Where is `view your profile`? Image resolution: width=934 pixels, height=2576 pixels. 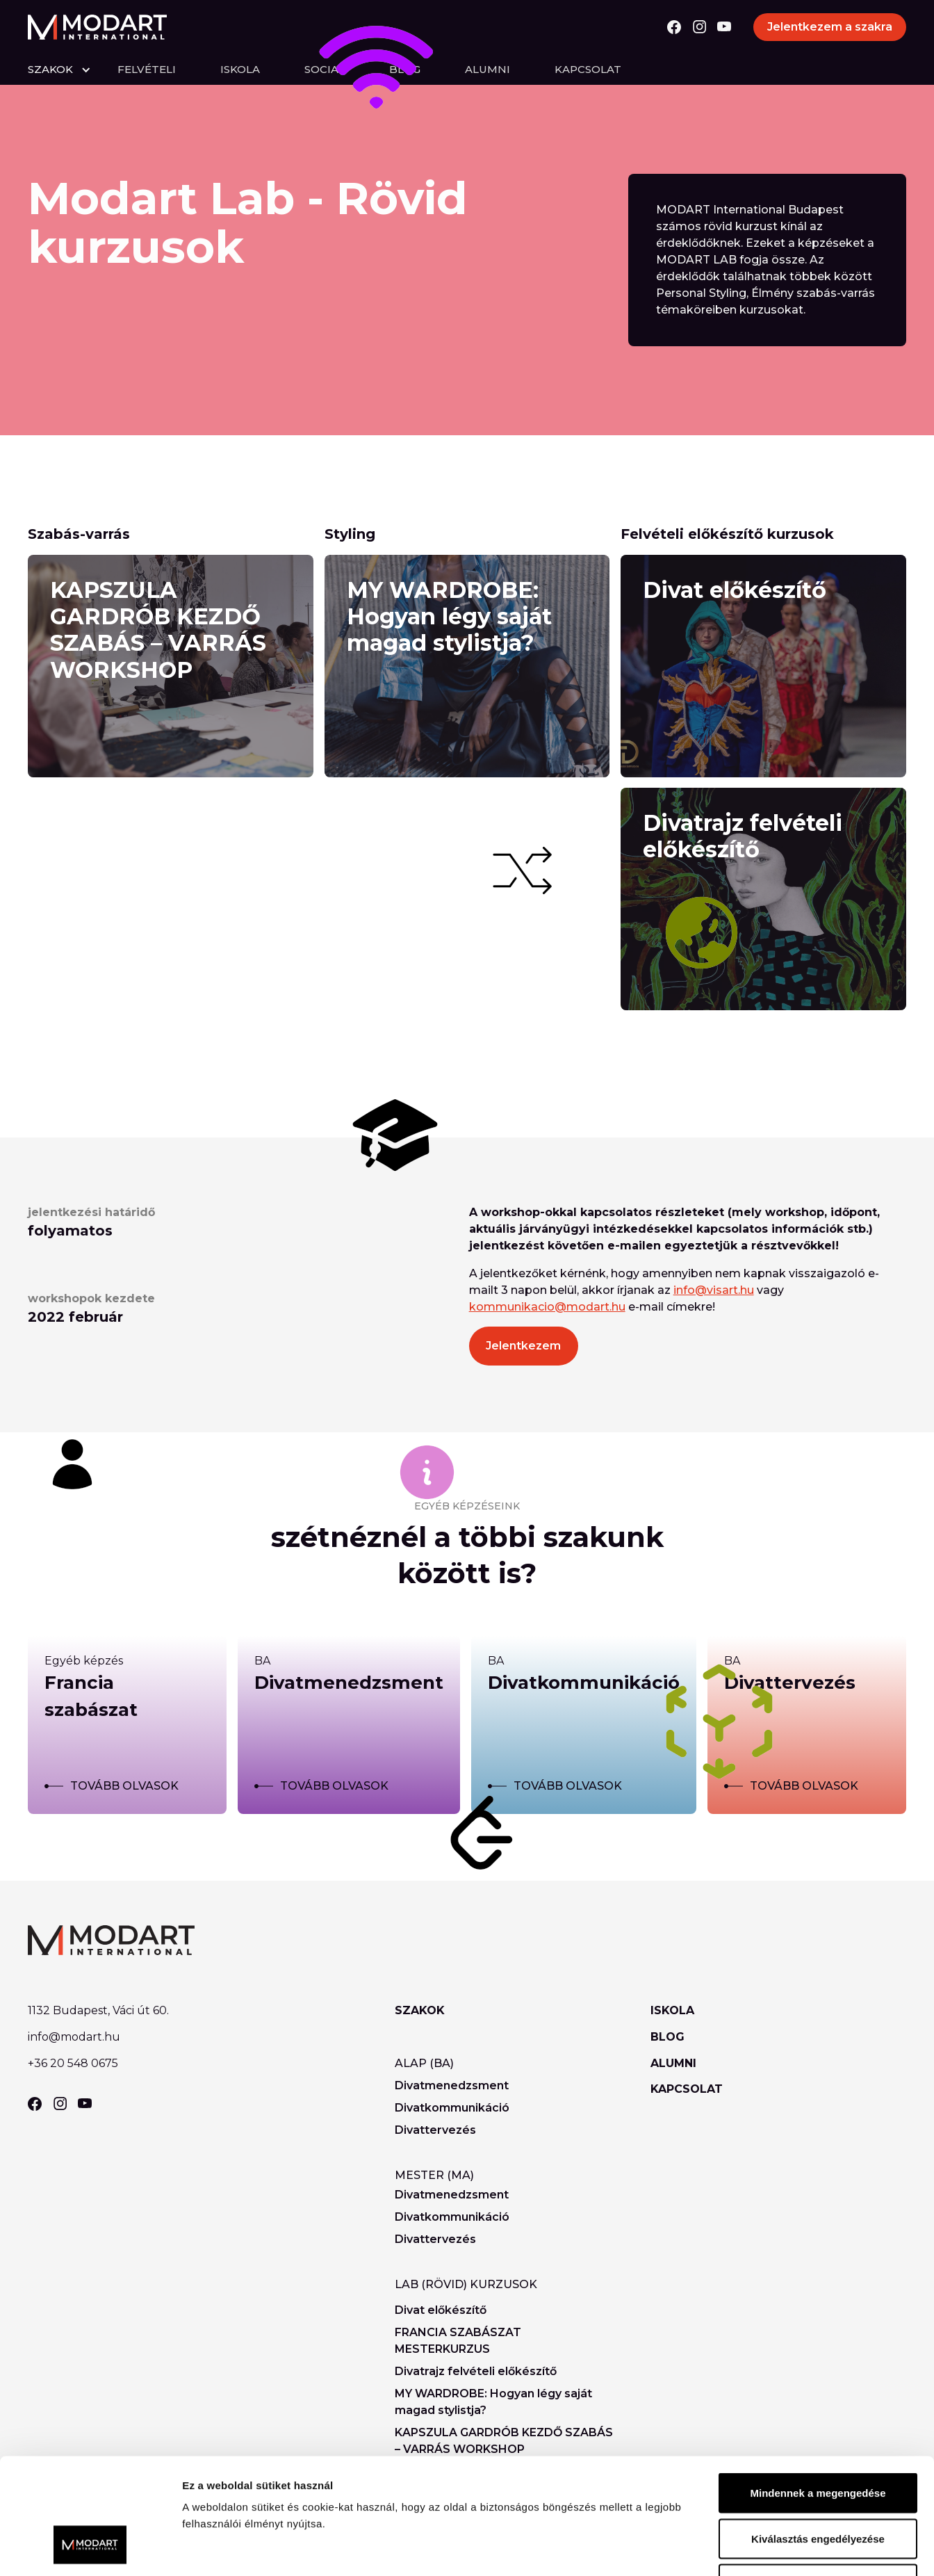 view your profile is located at coordinates (72, 1464).